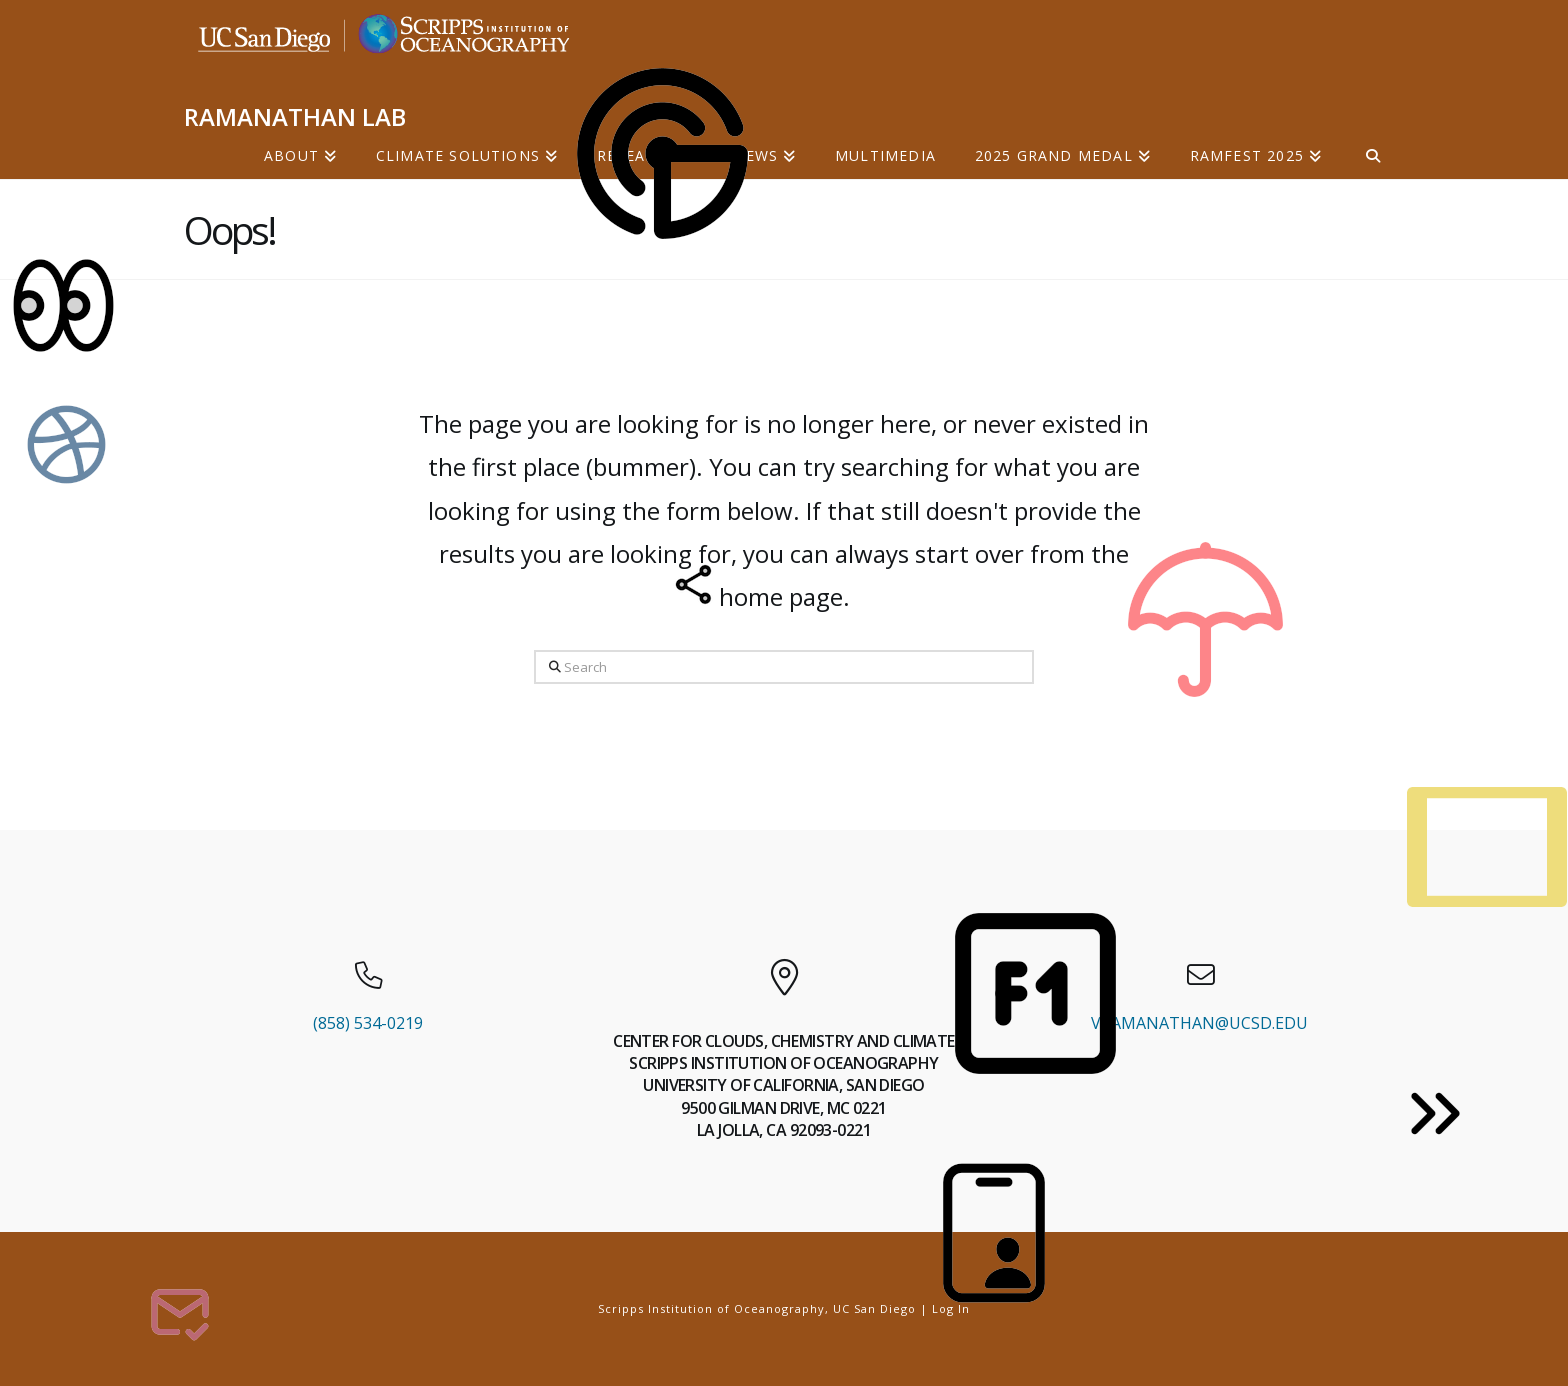  Describe the element at coordinates (693, 584) in the screenshot. I see `share content with others` at that location.